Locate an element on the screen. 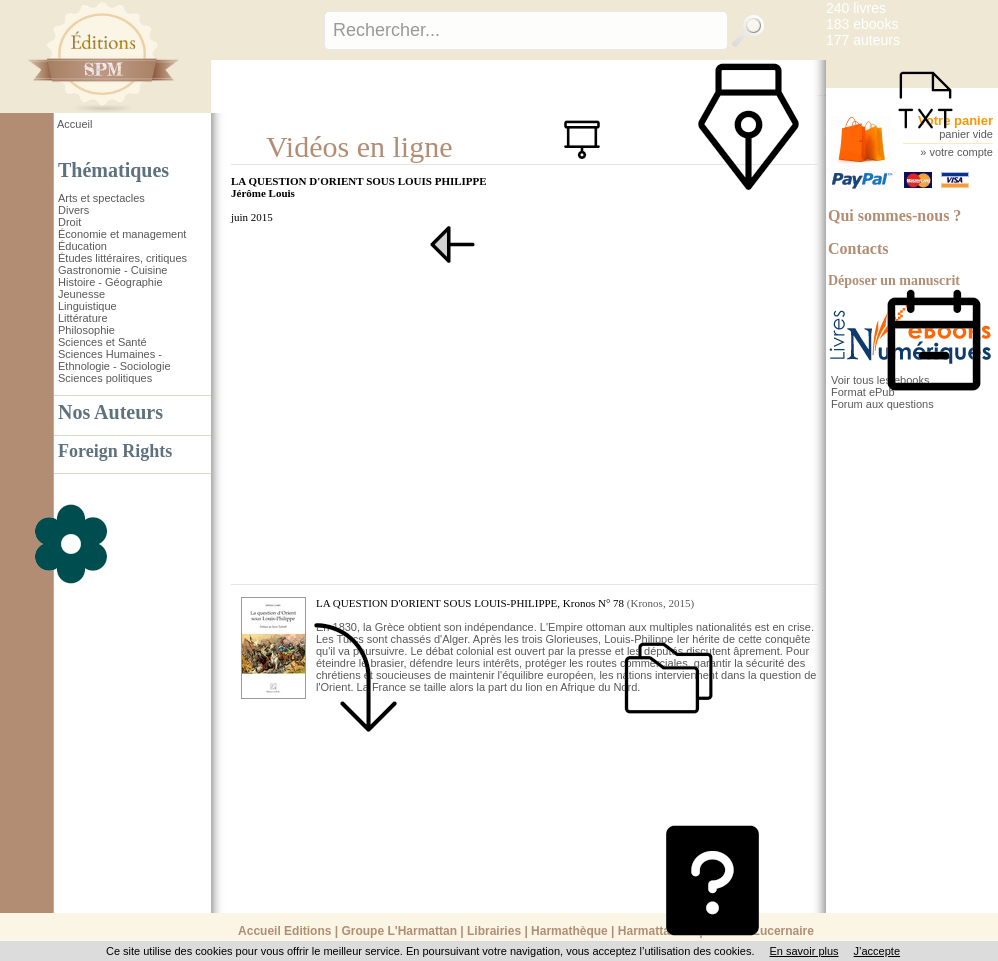 The height and width of the screenshot is (961, 998). start a presentation is located at coordinates (582, 137).